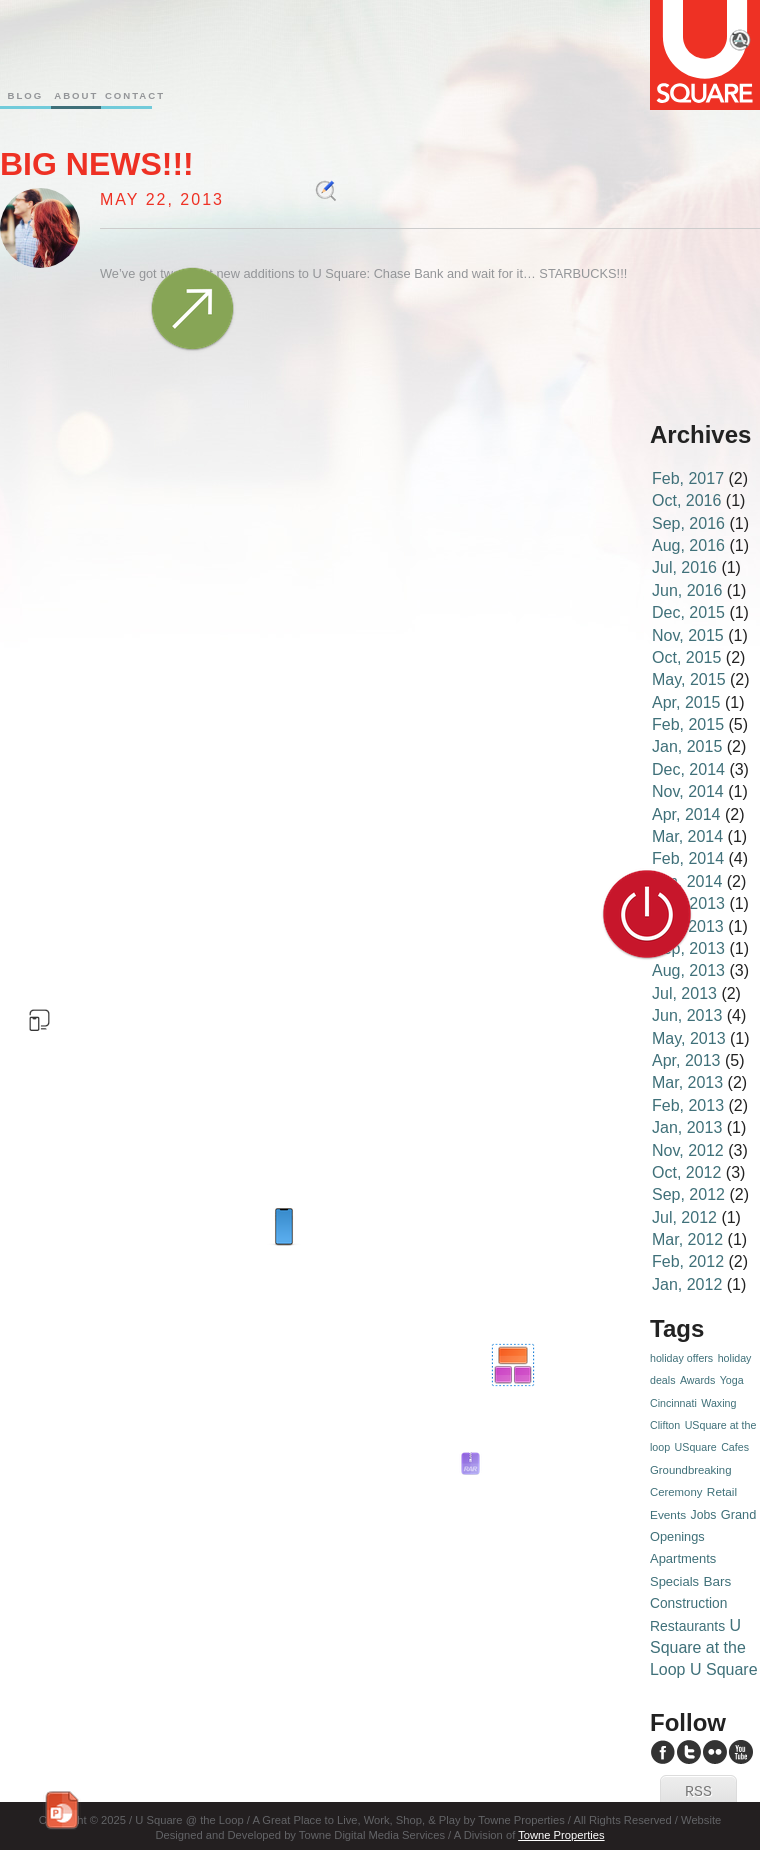 Image resolution: width=760 pixels, height=1850 pixels. I want to click on select all items in the current view, so click(513, 1365).